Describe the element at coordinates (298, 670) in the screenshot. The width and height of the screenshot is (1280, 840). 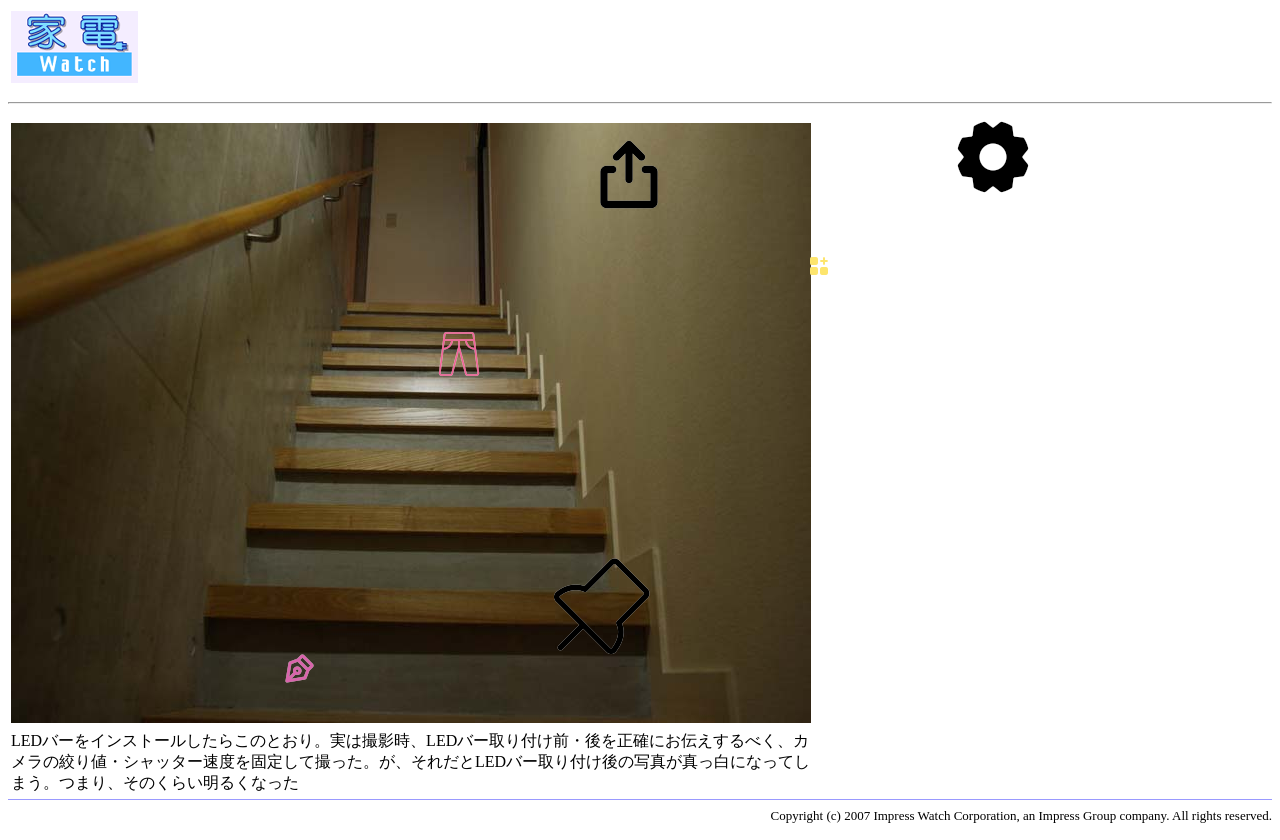
I see `access drawing or illustration tools` at that location.